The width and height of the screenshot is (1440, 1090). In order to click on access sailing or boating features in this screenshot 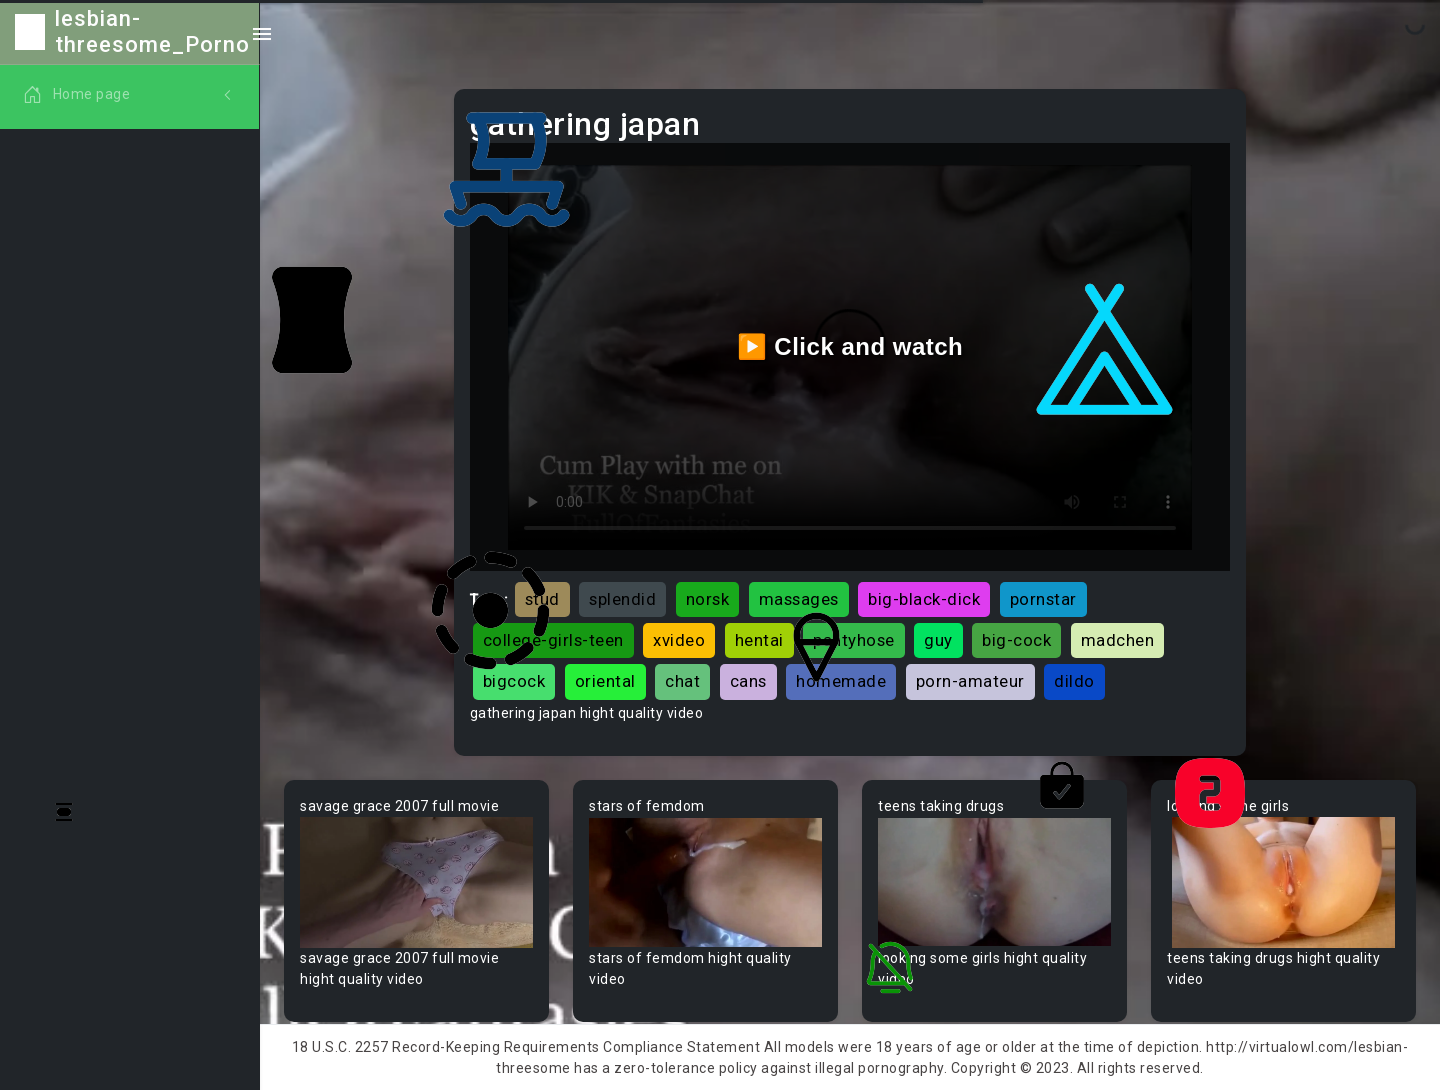, I will do `click(506, 169)`.